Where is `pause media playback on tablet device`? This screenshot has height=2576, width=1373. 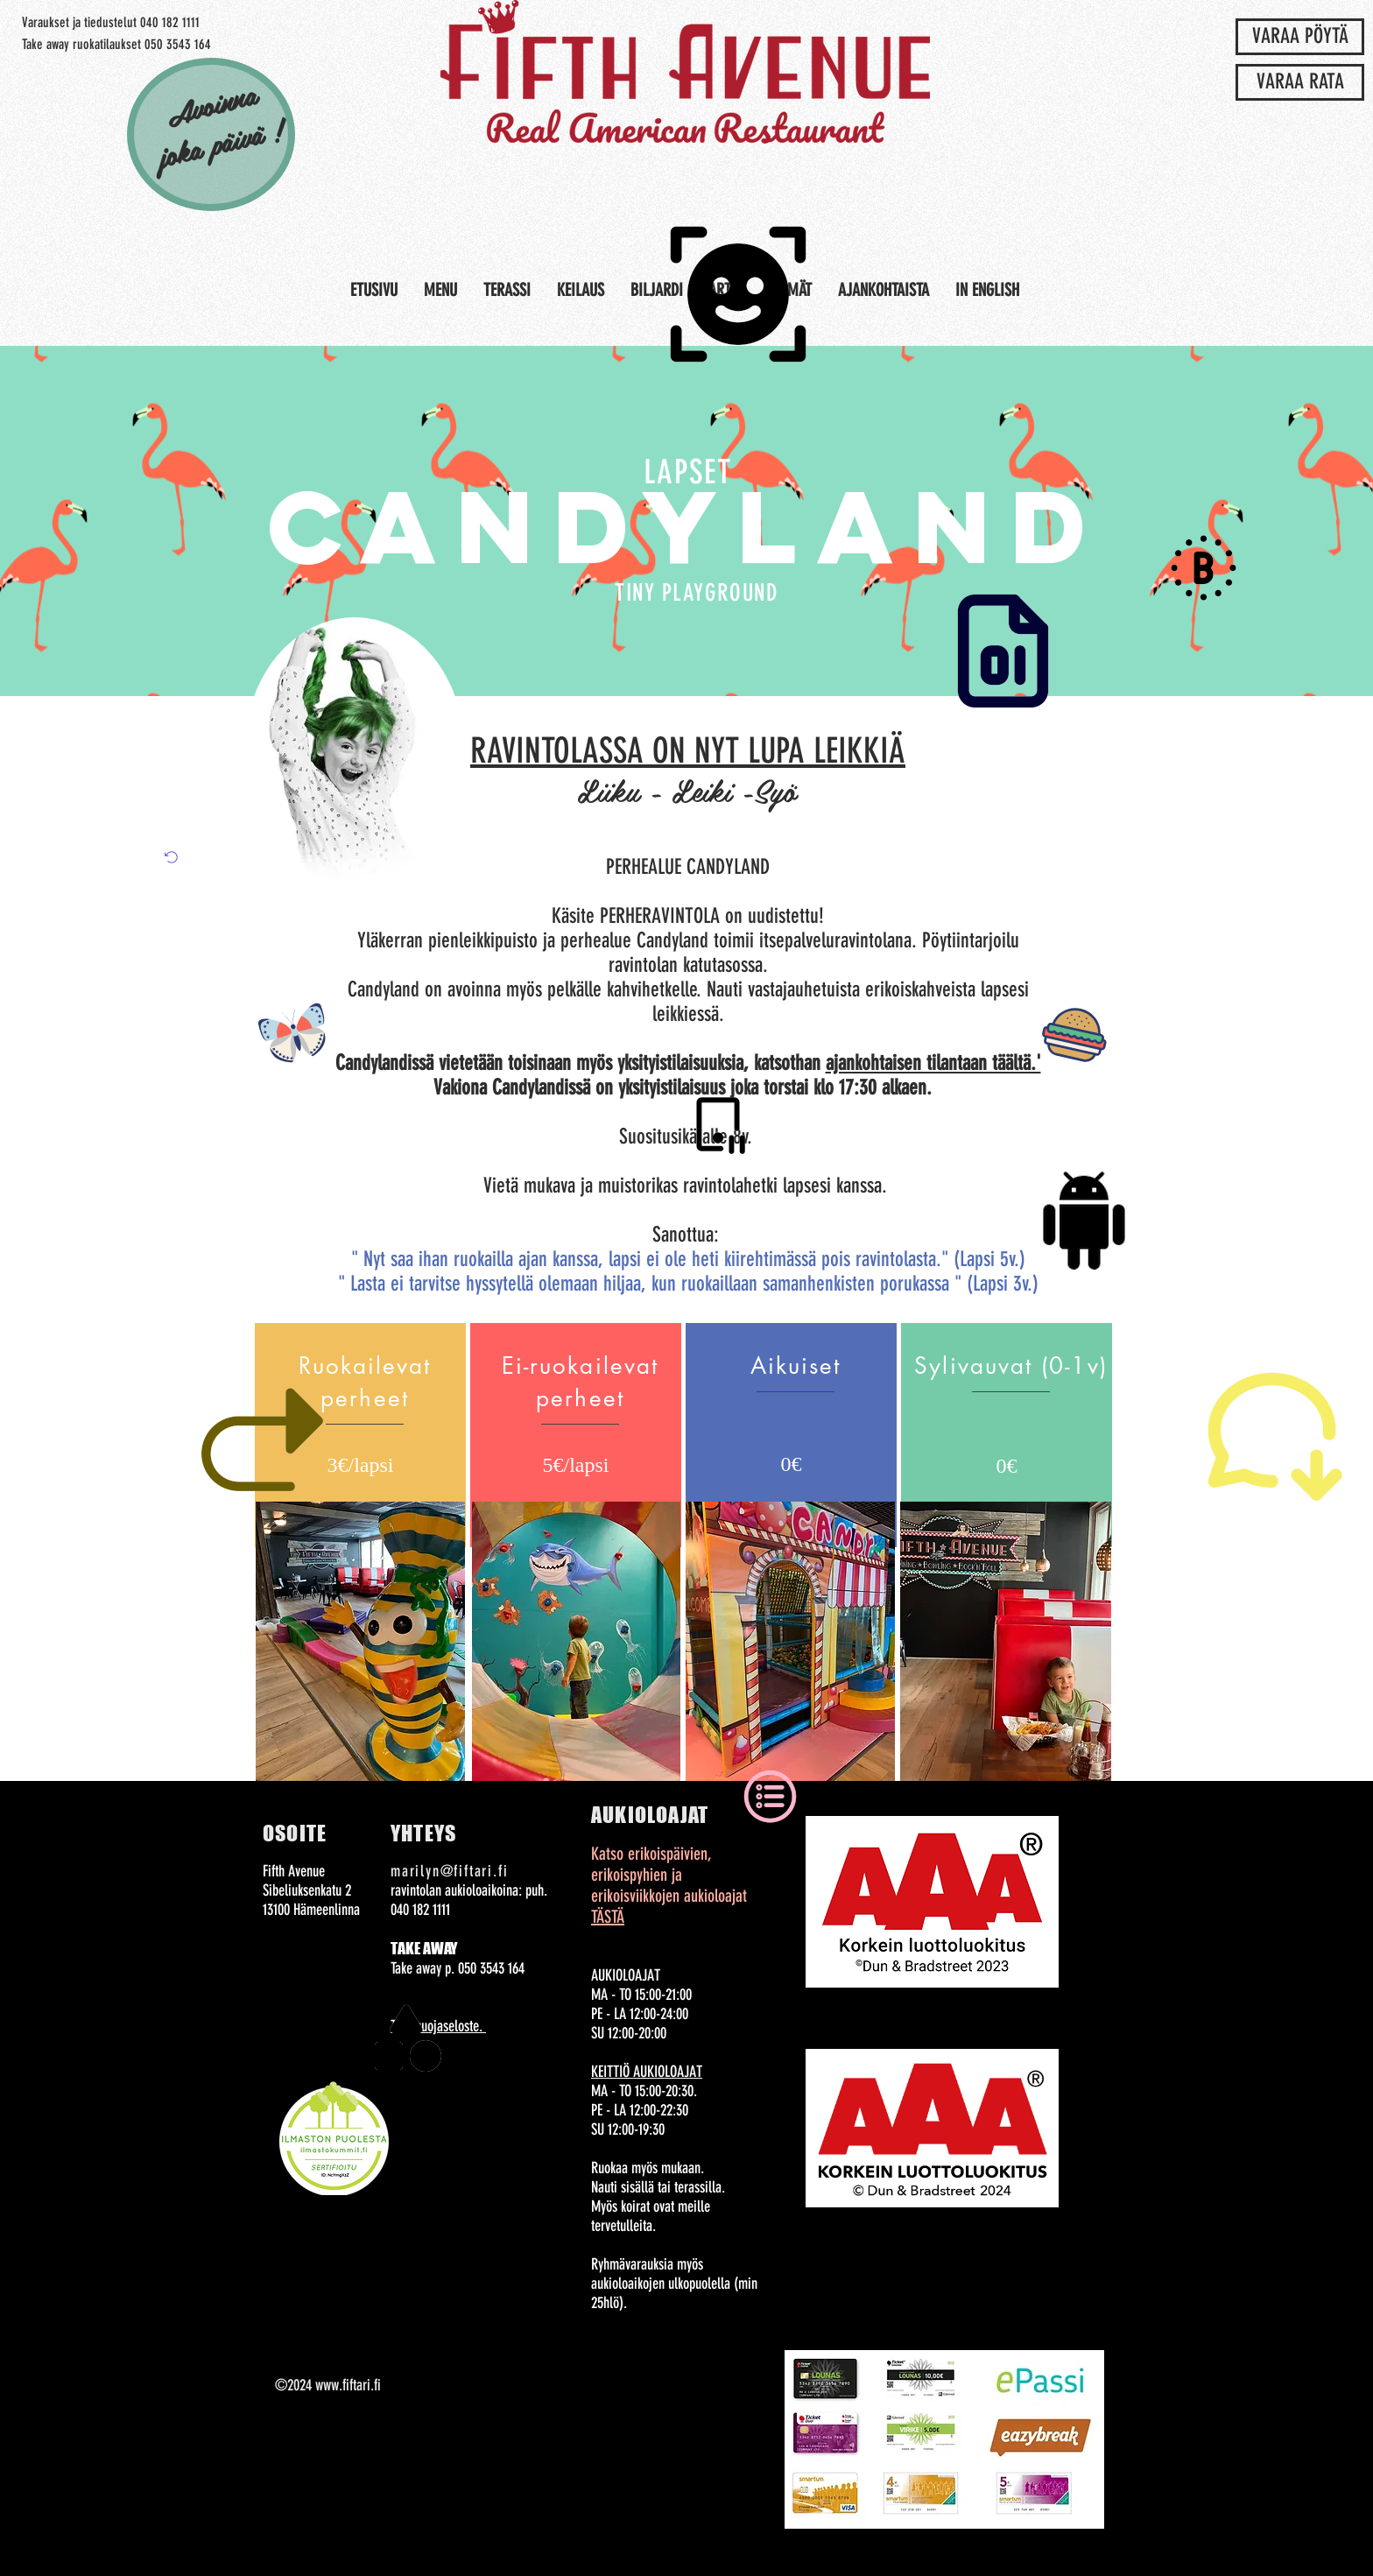 pause media playback on tablet device is located at coordinates (718, 1124).